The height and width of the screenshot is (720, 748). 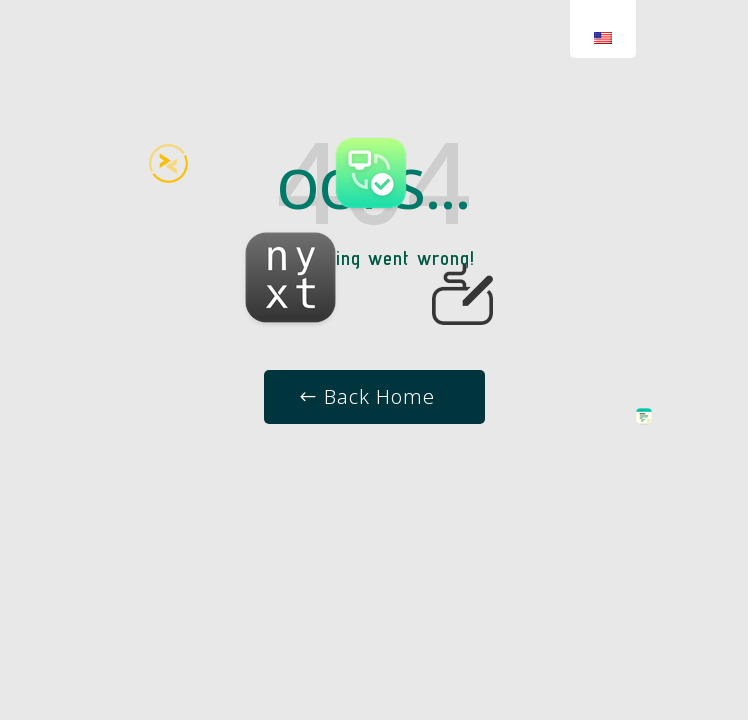 I want to click on open input leap app for sharing keyboard and mouse between computers, so click(x=371, y=173).